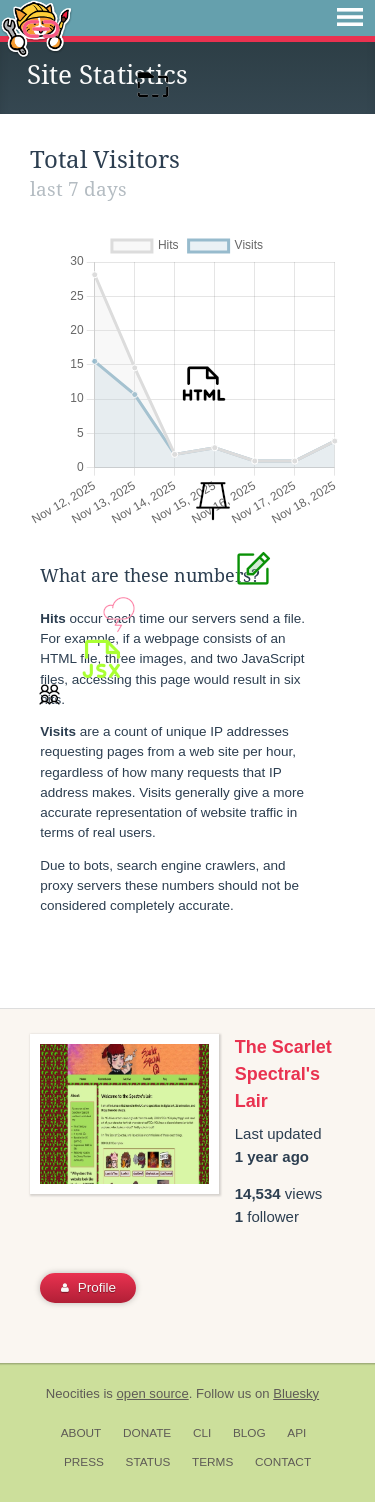 The width and height of the screenshot is (375, 1502). I want to click on open an HTML file, so click(203, 385).